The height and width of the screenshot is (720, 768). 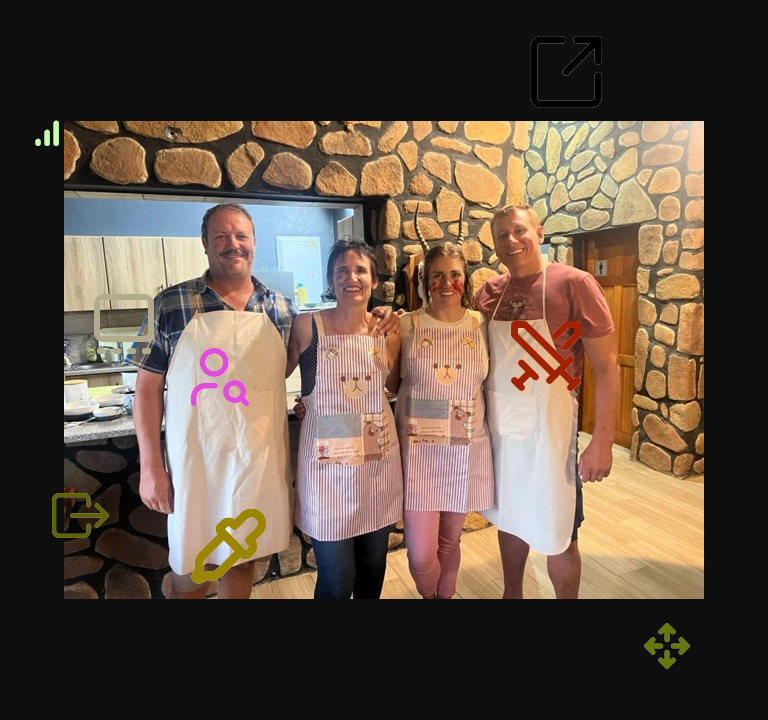 What do you see at coordinates (220, 377) in the screenshot?
I see `search for a user or contact` at bounding box center [220, 377].